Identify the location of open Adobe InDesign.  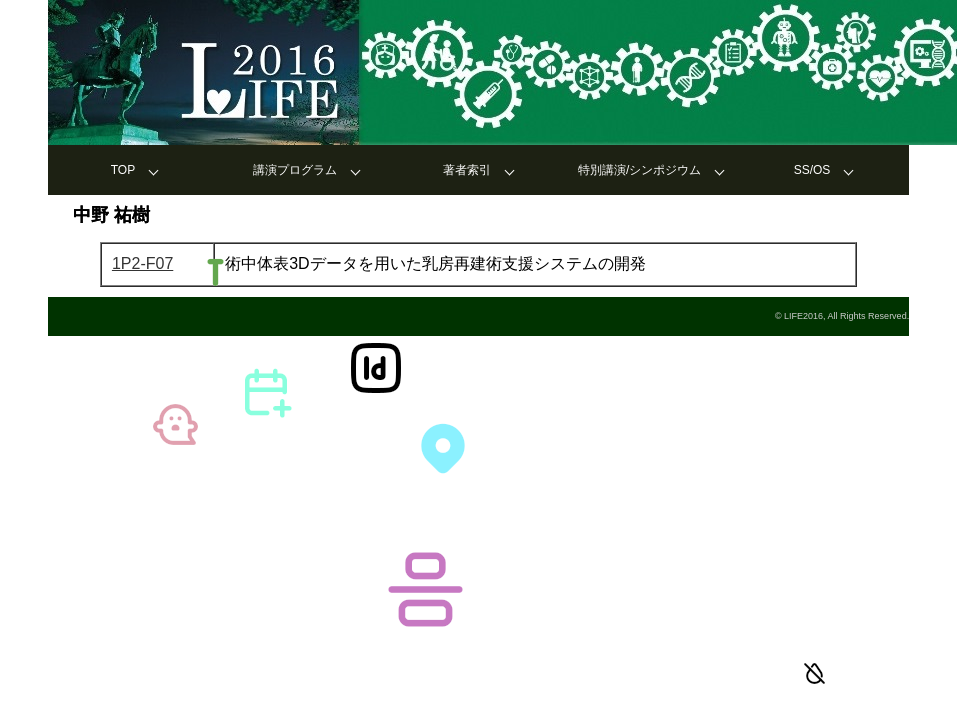
(376, 368).